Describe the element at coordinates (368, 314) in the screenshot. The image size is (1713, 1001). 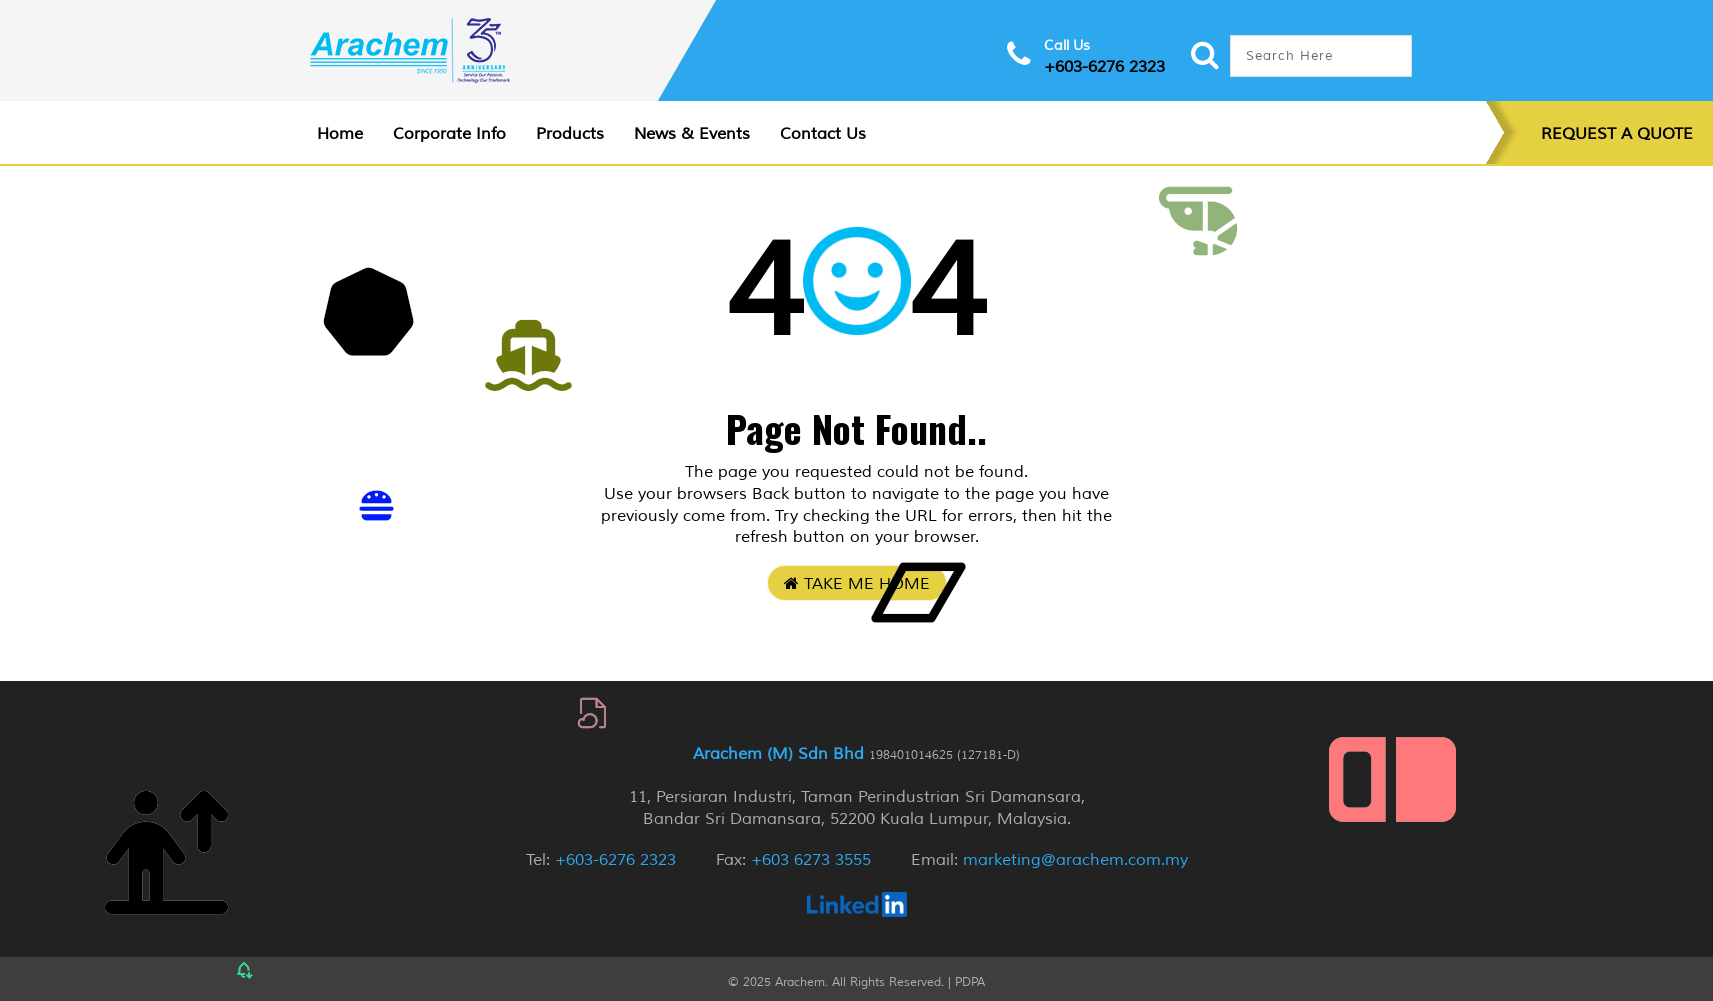
I see `a heptagon shape indicator` at that location.